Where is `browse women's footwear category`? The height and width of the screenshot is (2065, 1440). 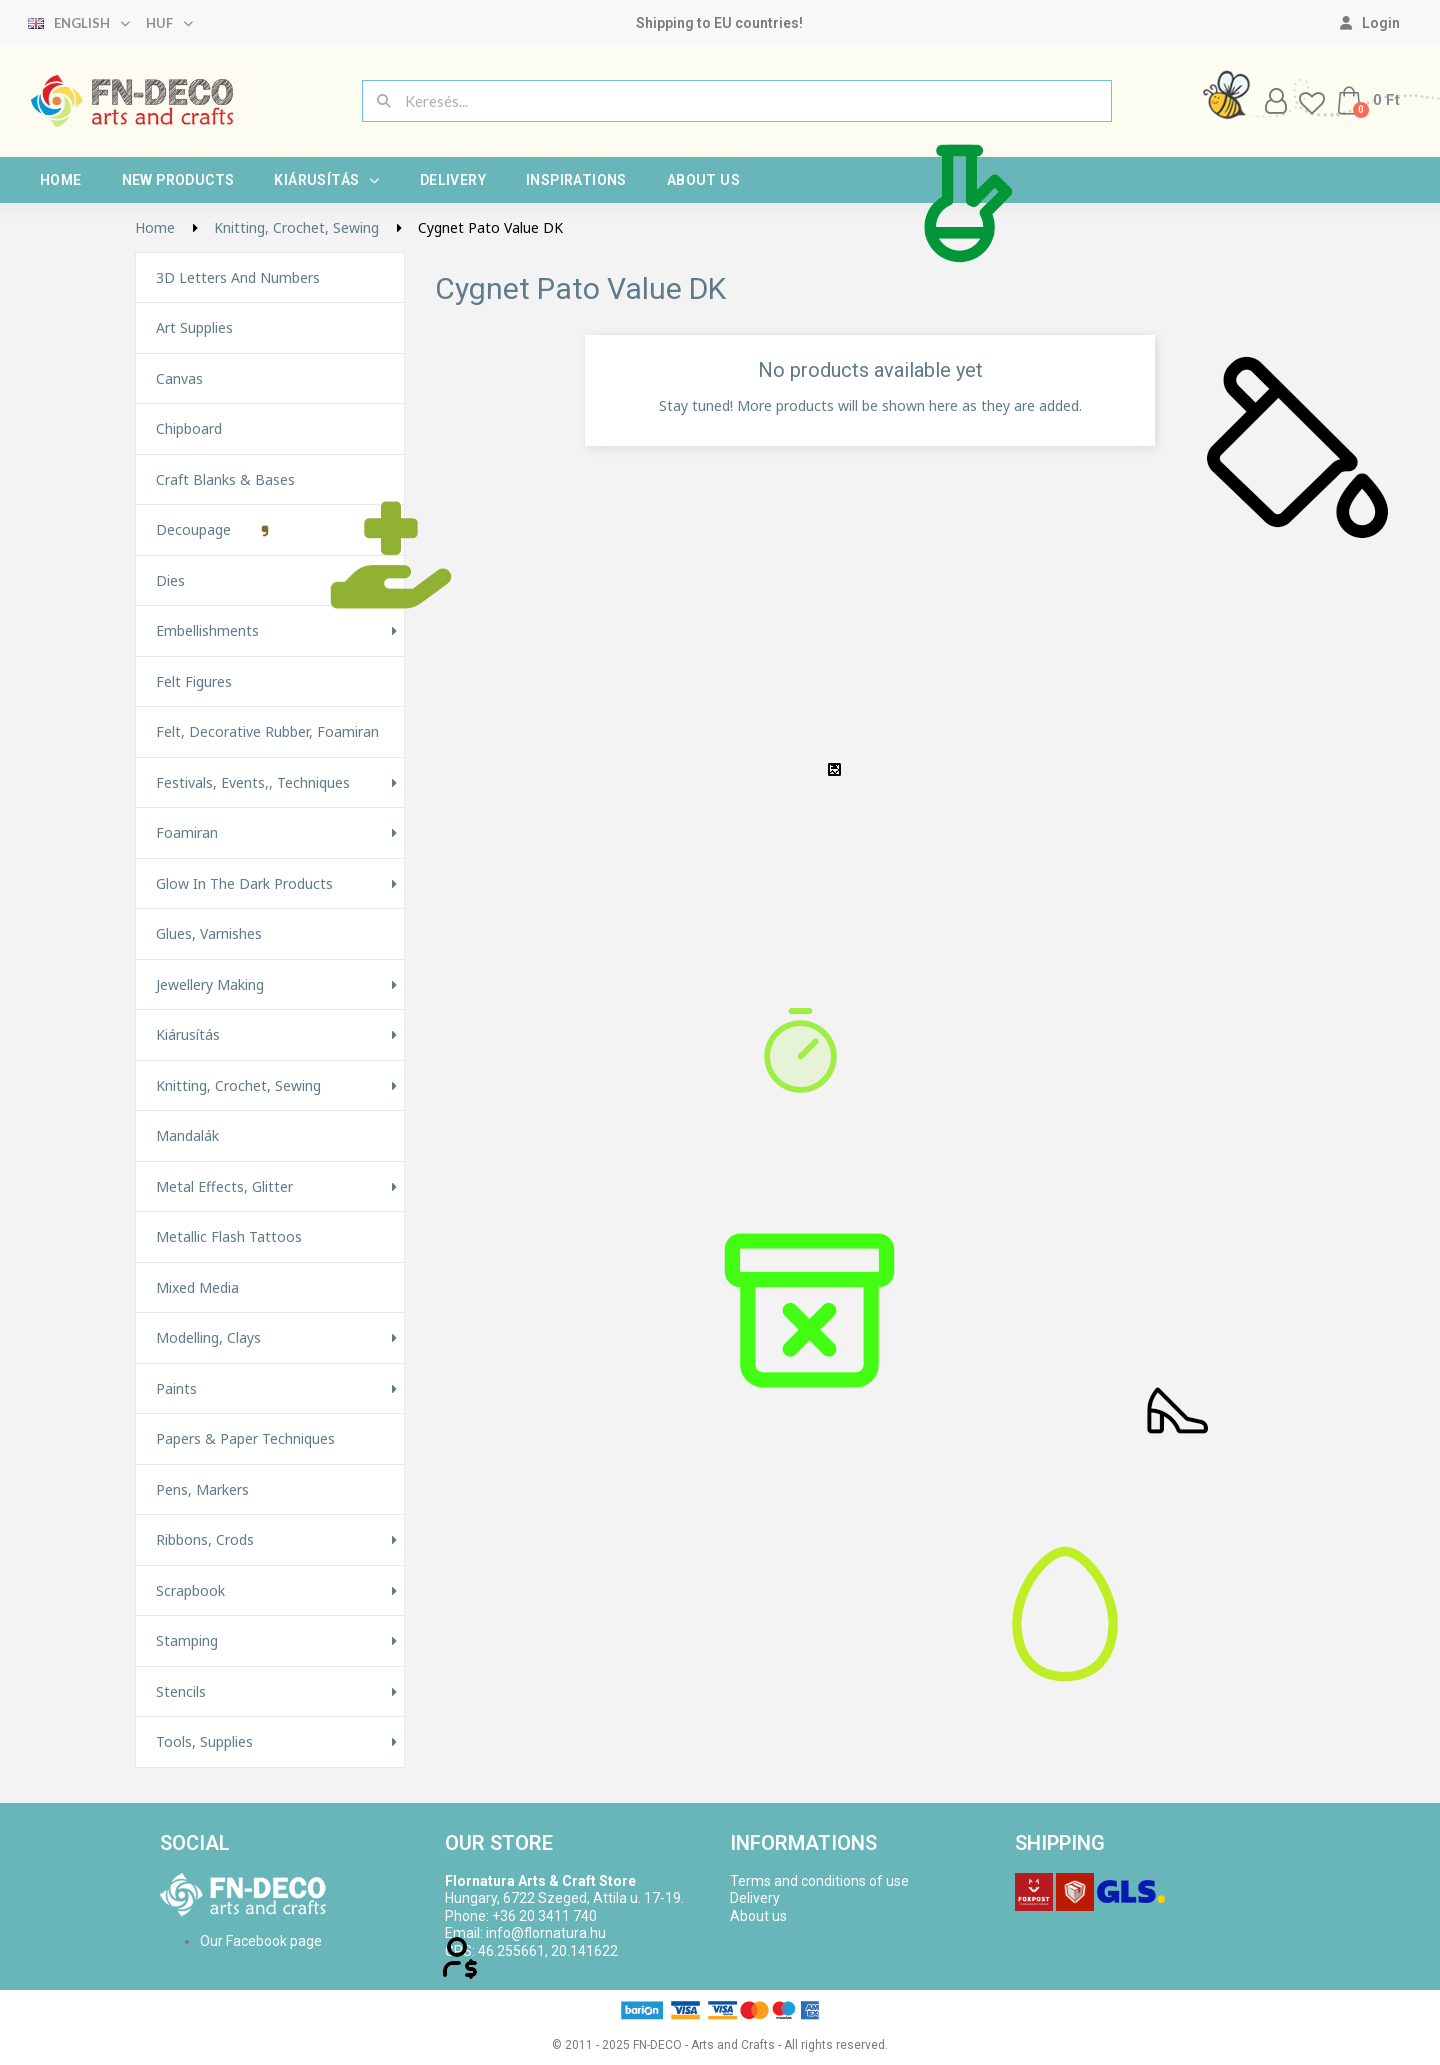 browse women's footwear category is located at coordinates (1174, 1412).